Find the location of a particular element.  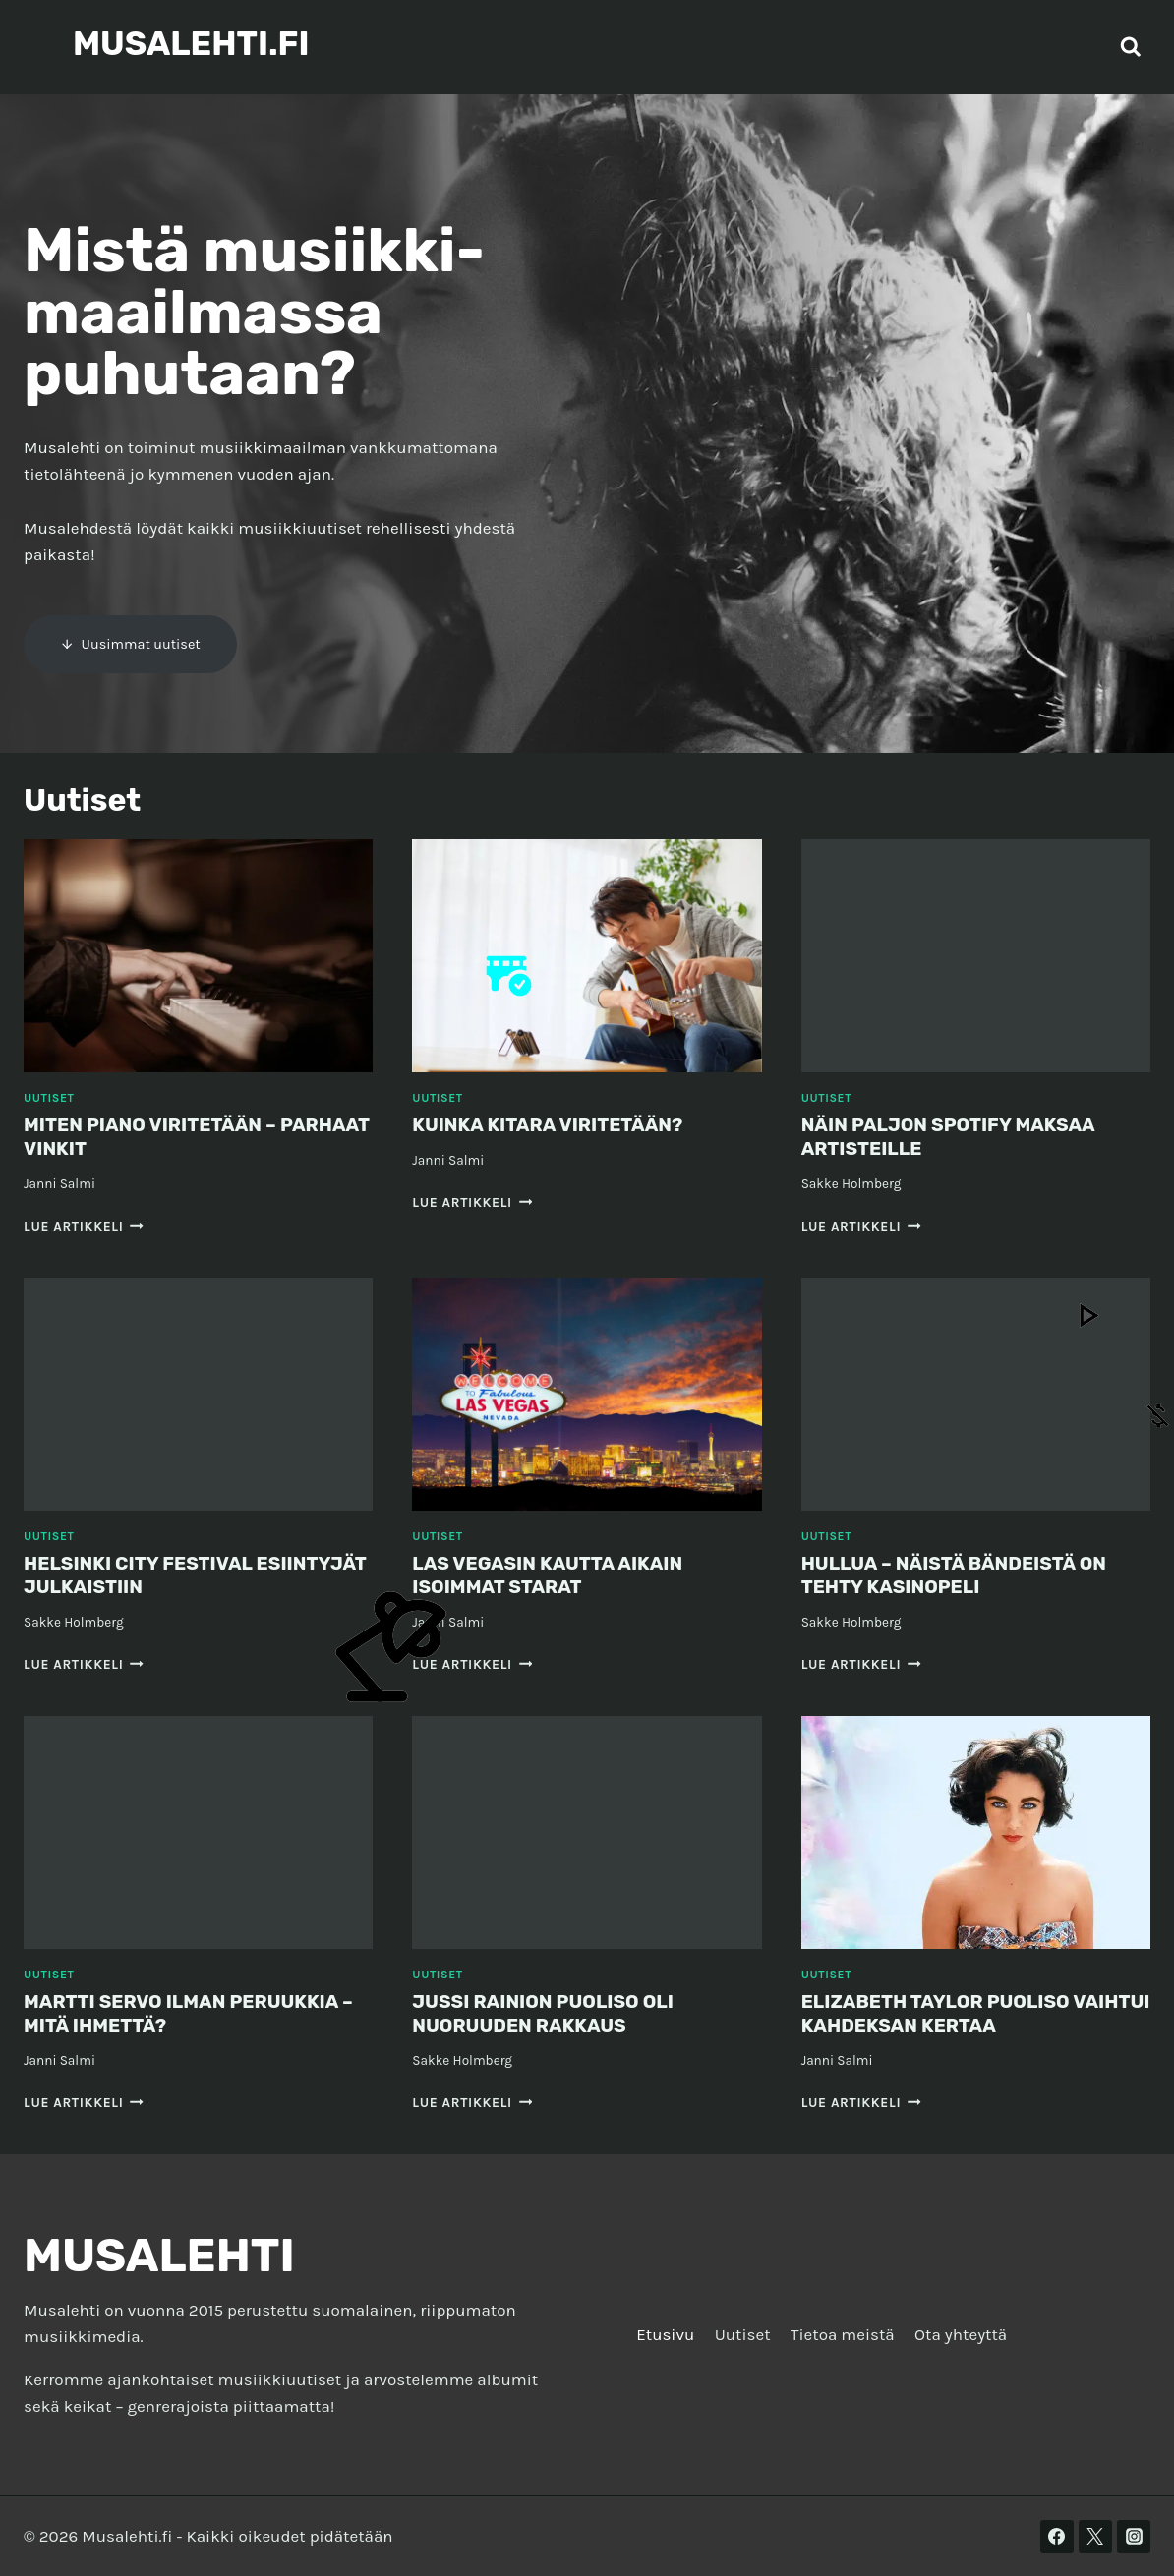

toggle desk lamp or reading light is located at coordinates (390, 1646).